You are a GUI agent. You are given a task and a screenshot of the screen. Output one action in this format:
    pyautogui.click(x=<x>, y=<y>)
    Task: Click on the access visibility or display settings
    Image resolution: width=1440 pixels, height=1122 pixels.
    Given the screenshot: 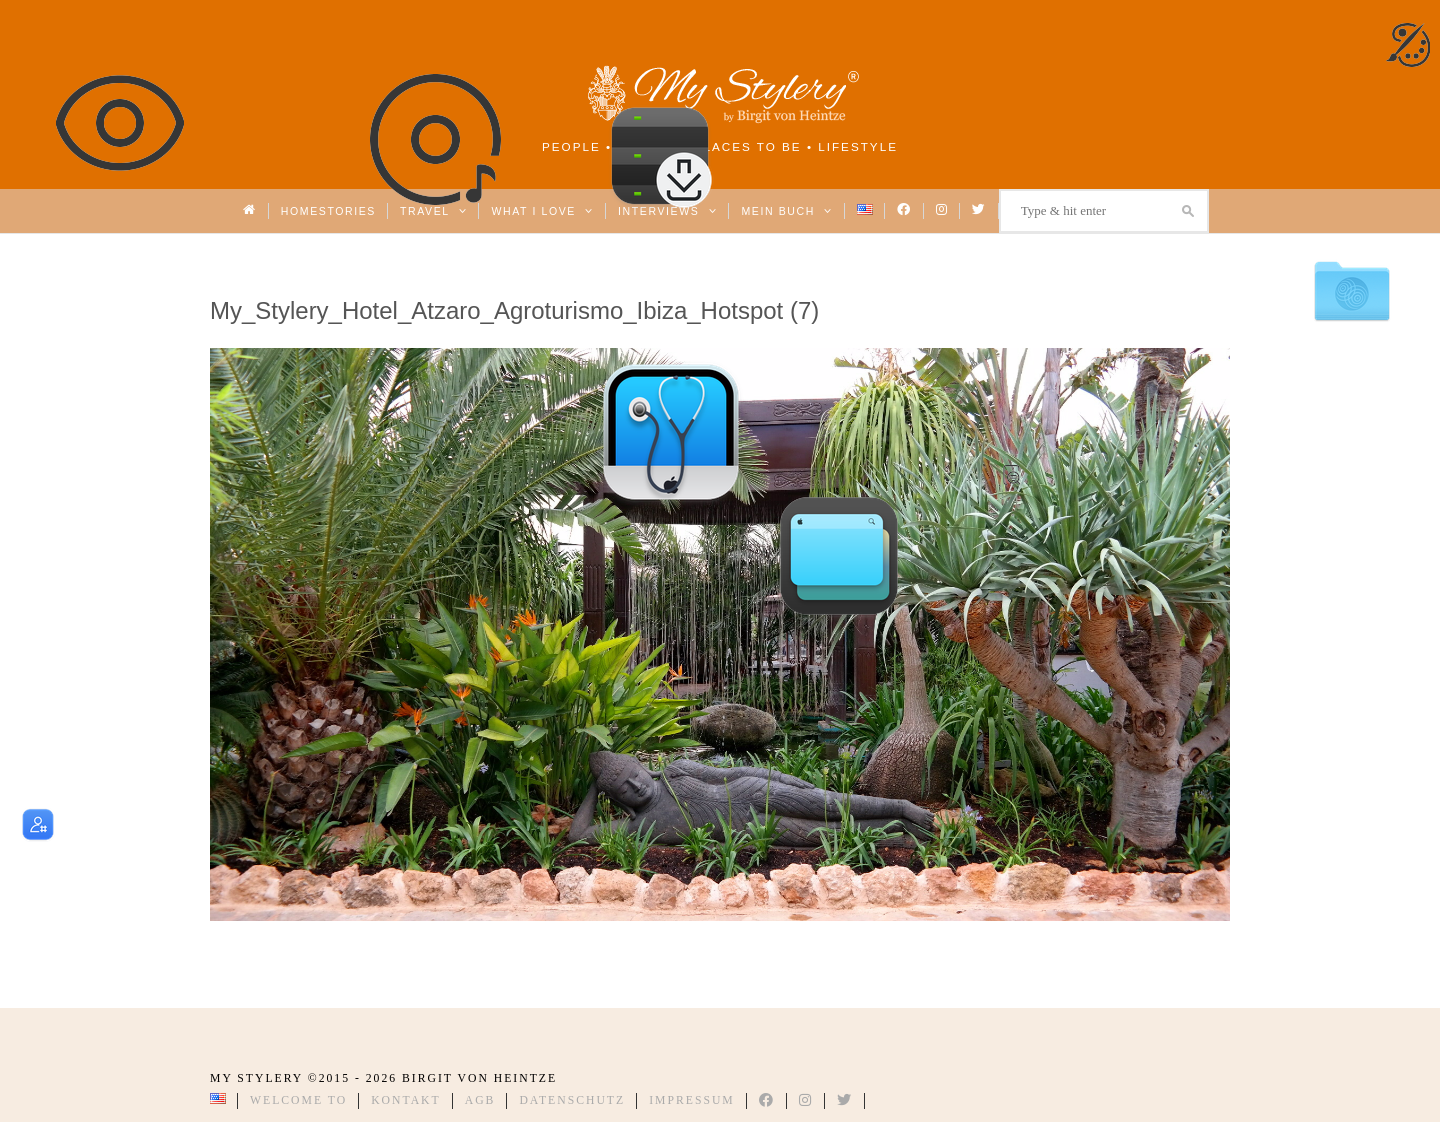 What is the action you would take?
    pyautogui.click(x=120, y=123)
    